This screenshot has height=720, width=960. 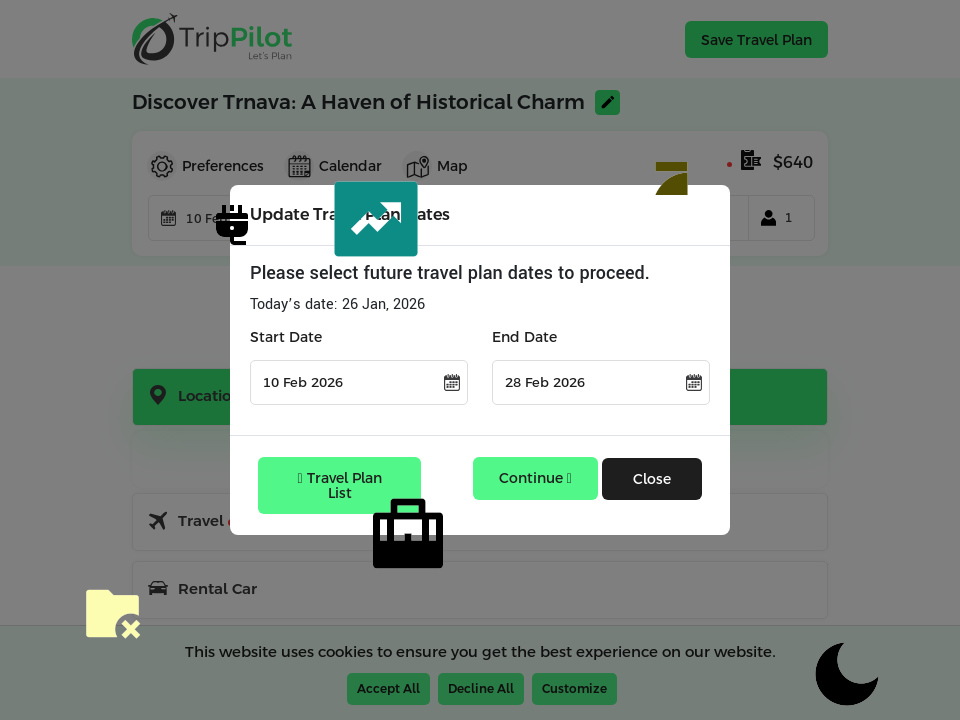 I want to click on view financial performance or fund growth, so click(x=376, y=219).